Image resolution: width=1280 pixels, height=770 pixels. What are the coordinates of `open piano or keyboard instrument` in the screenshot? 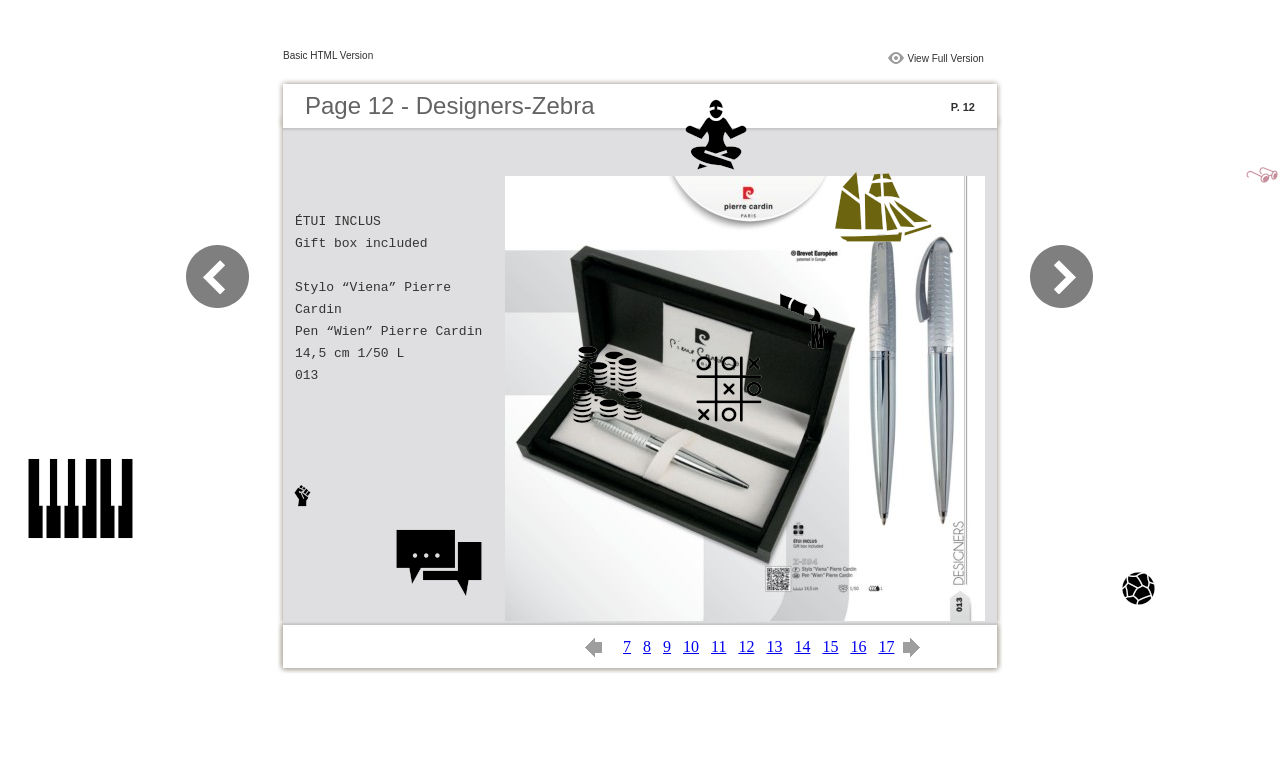 It's located at (80, 498).